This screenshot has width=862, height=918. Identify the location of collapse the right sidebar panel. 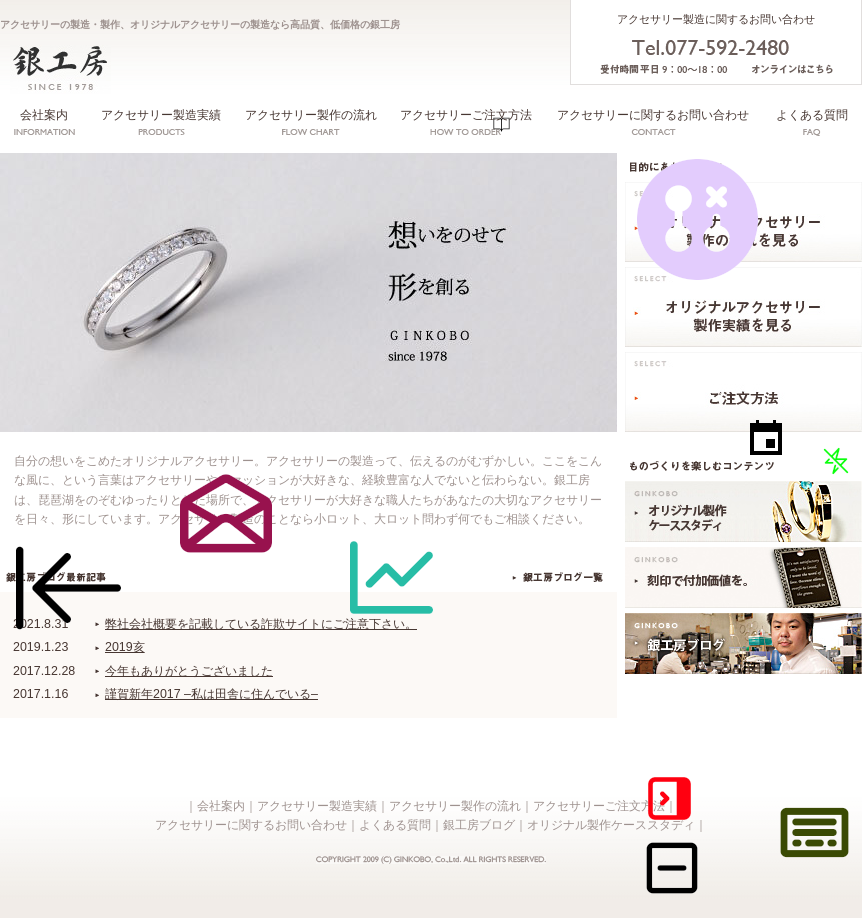
(669, 798).